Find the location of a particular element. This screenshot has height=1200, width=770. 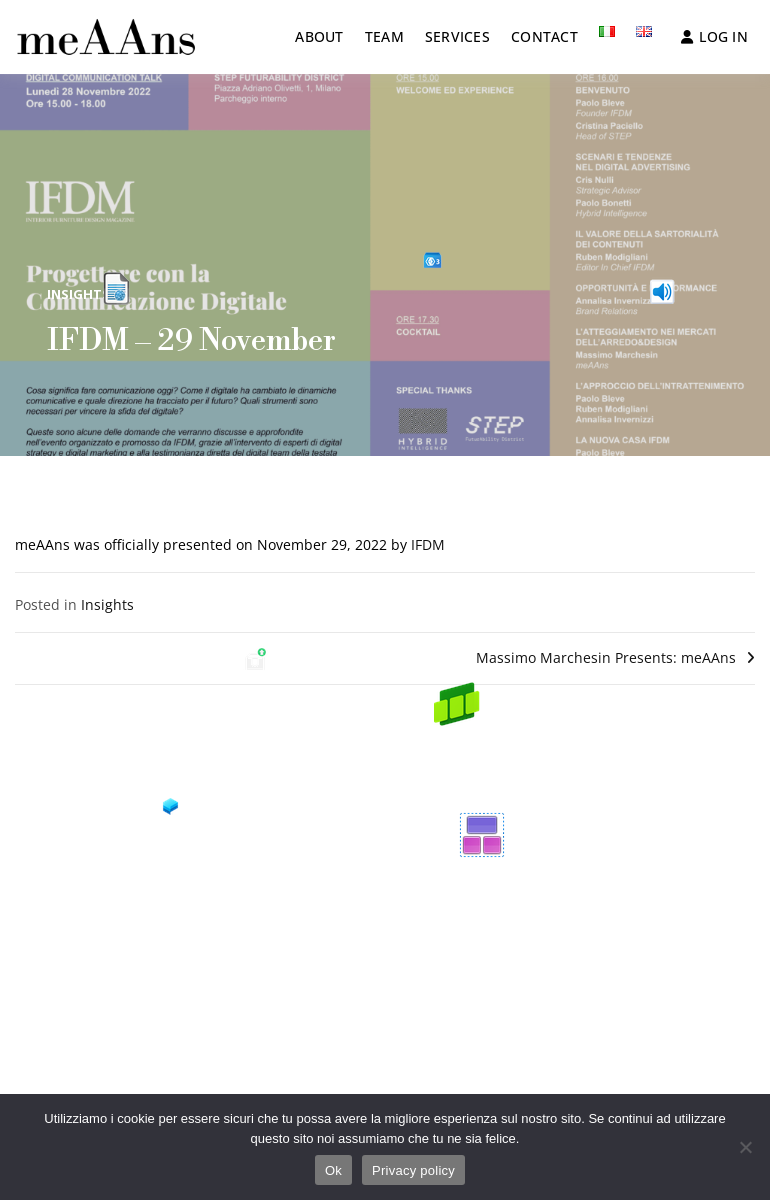

select all items in the current view is located at coordinates (482, 835).